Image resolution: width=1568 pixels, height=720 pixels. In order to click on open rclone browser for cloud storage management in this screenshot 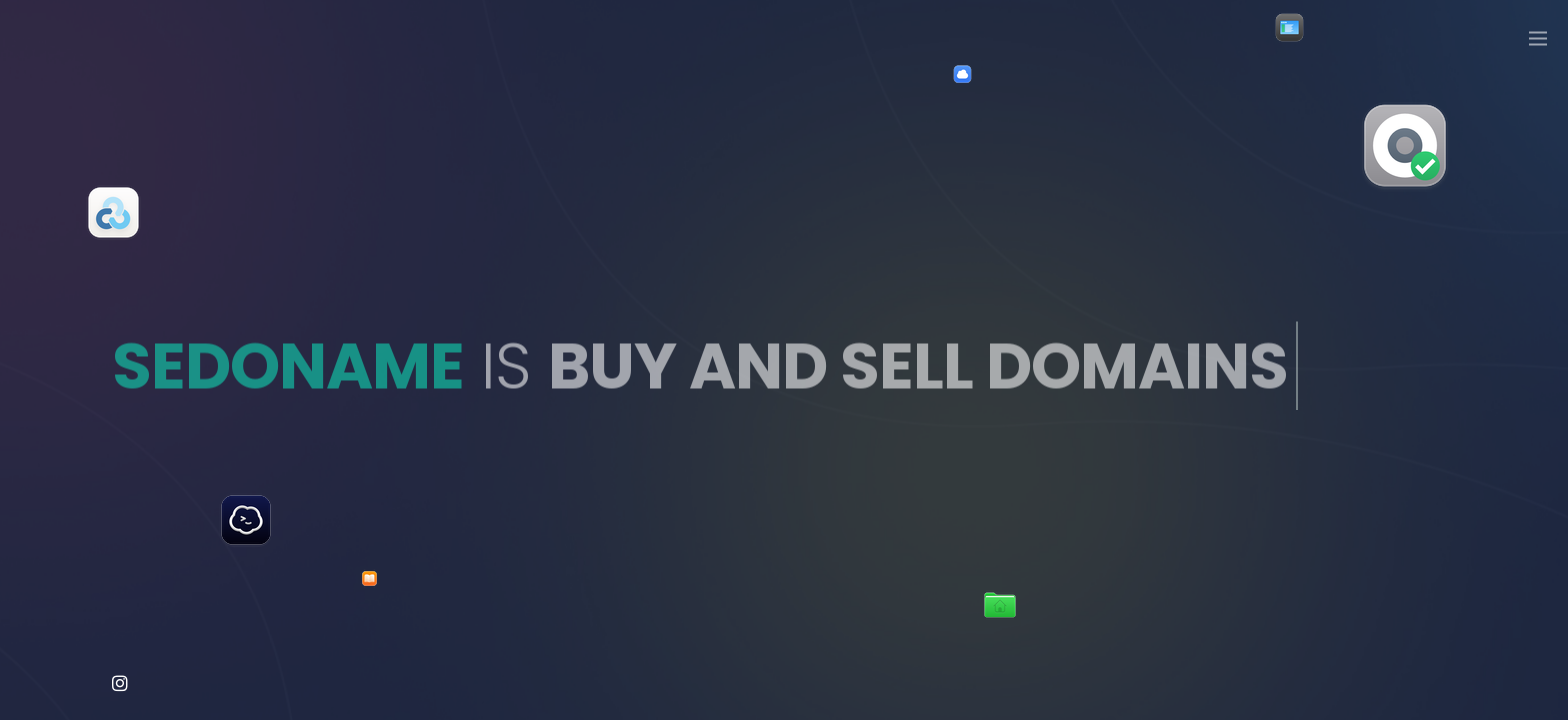, I will do `click(113, 212)`.